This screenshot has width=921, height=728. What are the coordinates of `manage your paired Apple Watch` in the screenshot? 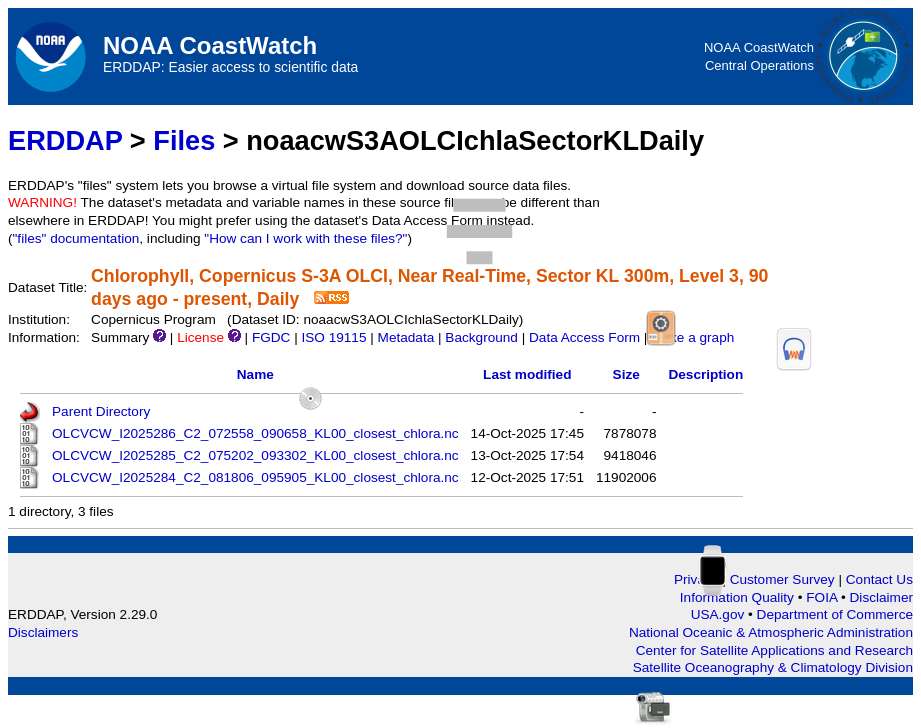 It's located at (712, 570).